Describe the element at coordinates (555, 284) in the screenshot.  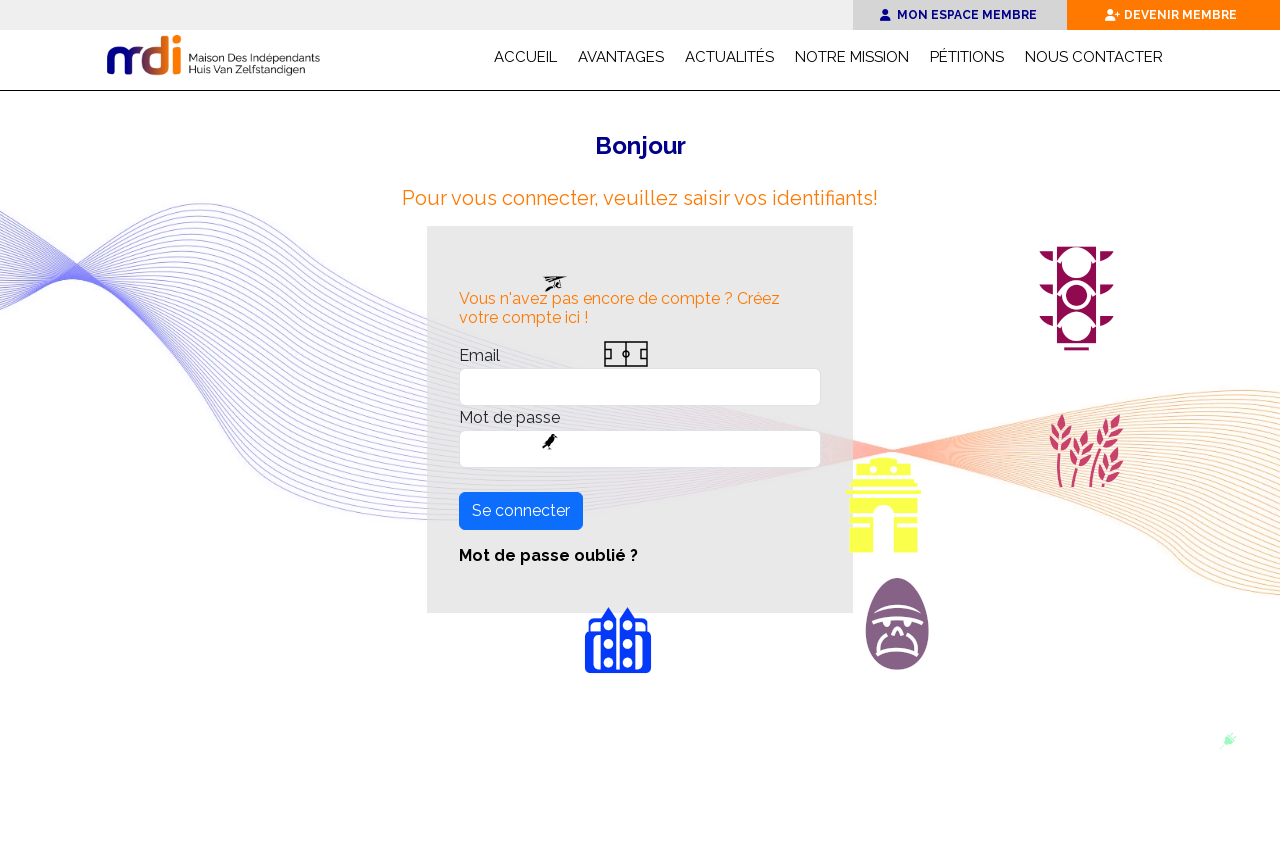
I see `access hang gliding or aerial sports activities` at that location.